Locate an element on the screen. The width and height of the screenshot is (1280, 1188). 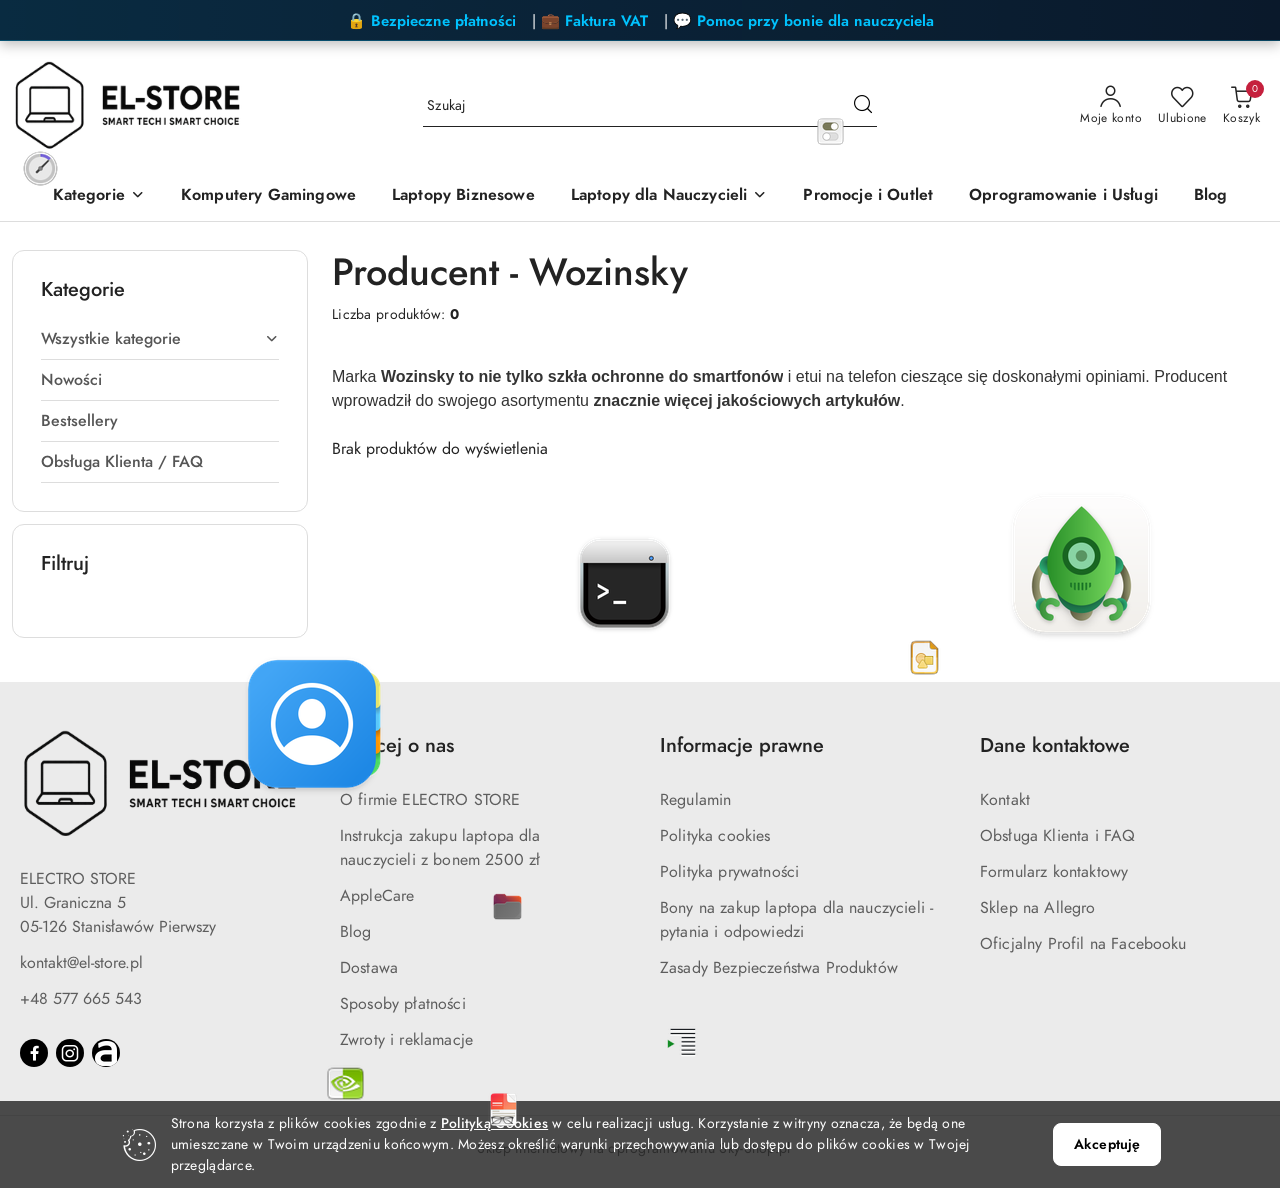
open yakuake drop-down terminal is located at coordinates (624, 583).